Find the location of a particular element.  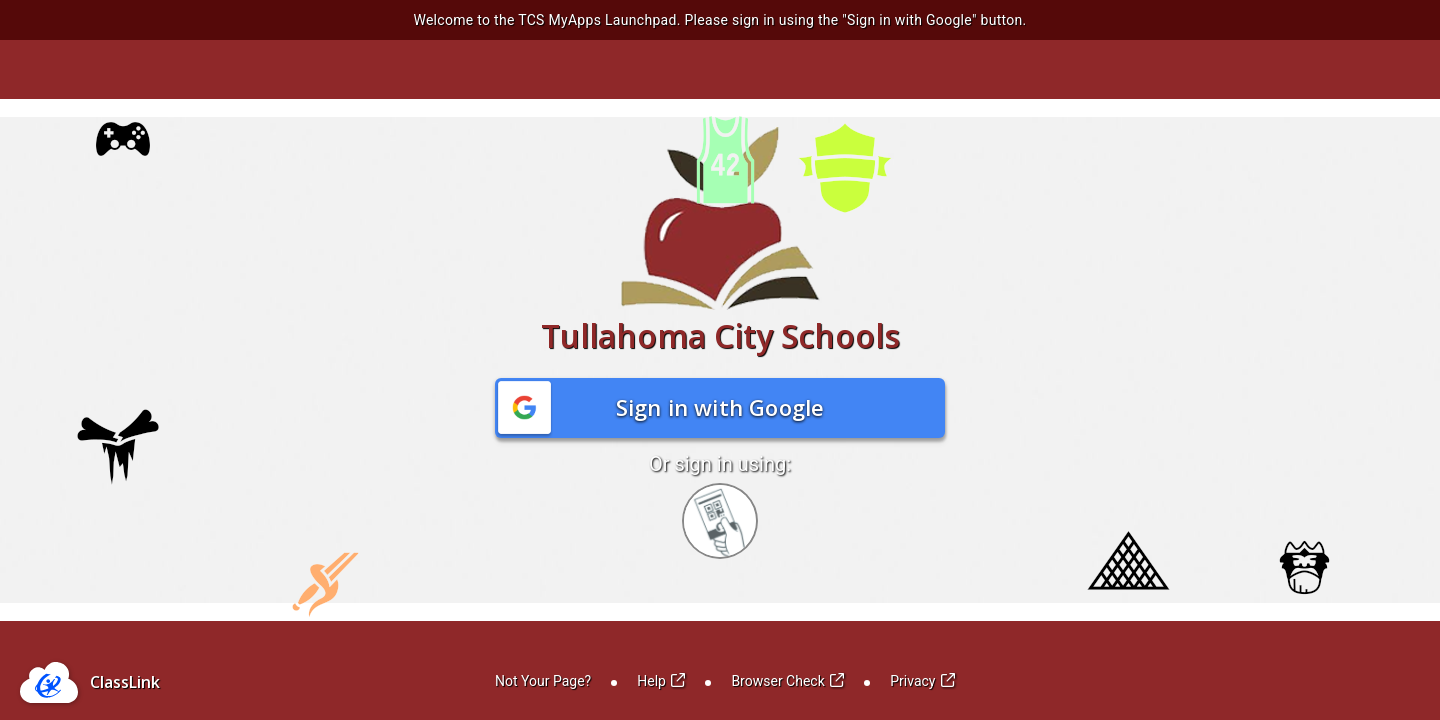

view information about the Louvre museum is located at coordinates (1128, 562).